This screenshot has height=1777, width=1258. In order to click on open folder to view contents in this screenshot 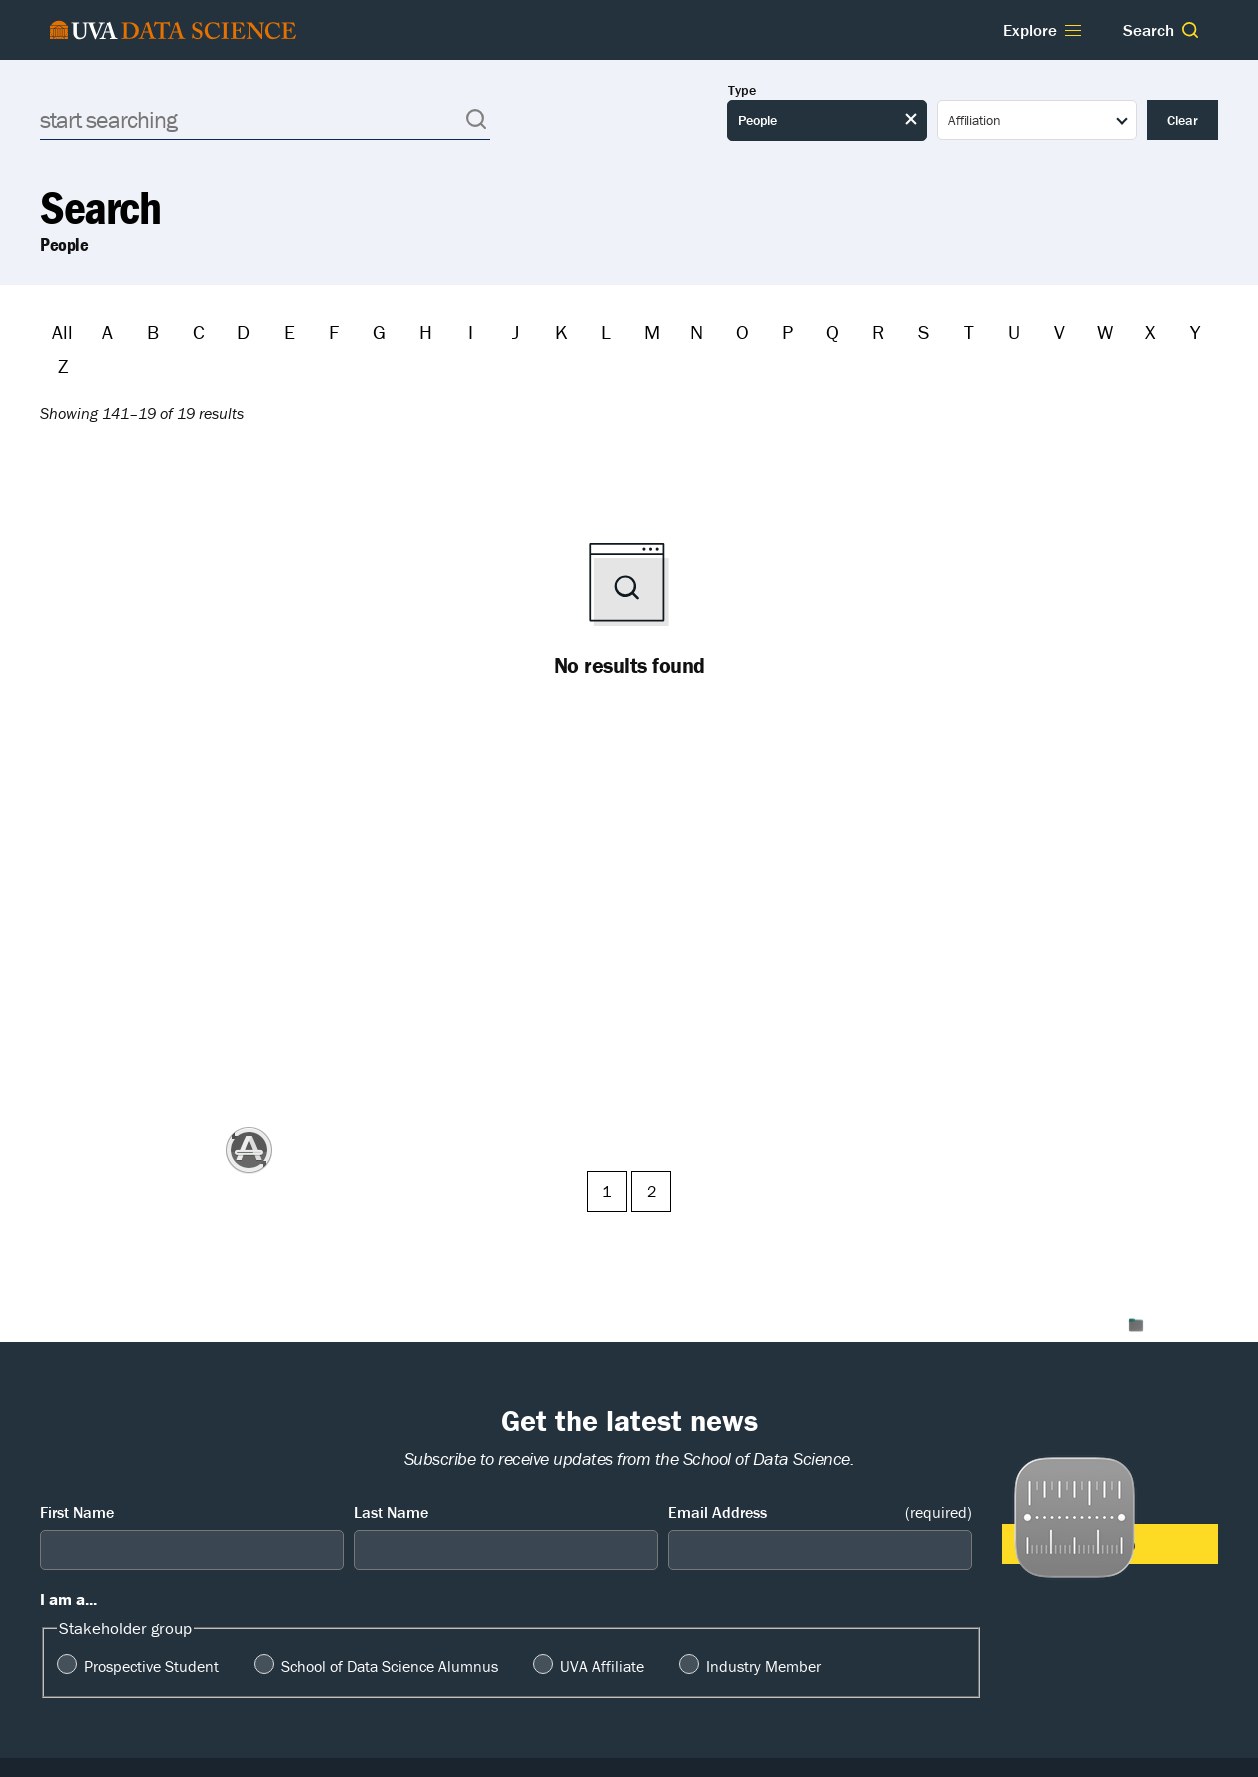, I will do `click(1136, 1325)`.